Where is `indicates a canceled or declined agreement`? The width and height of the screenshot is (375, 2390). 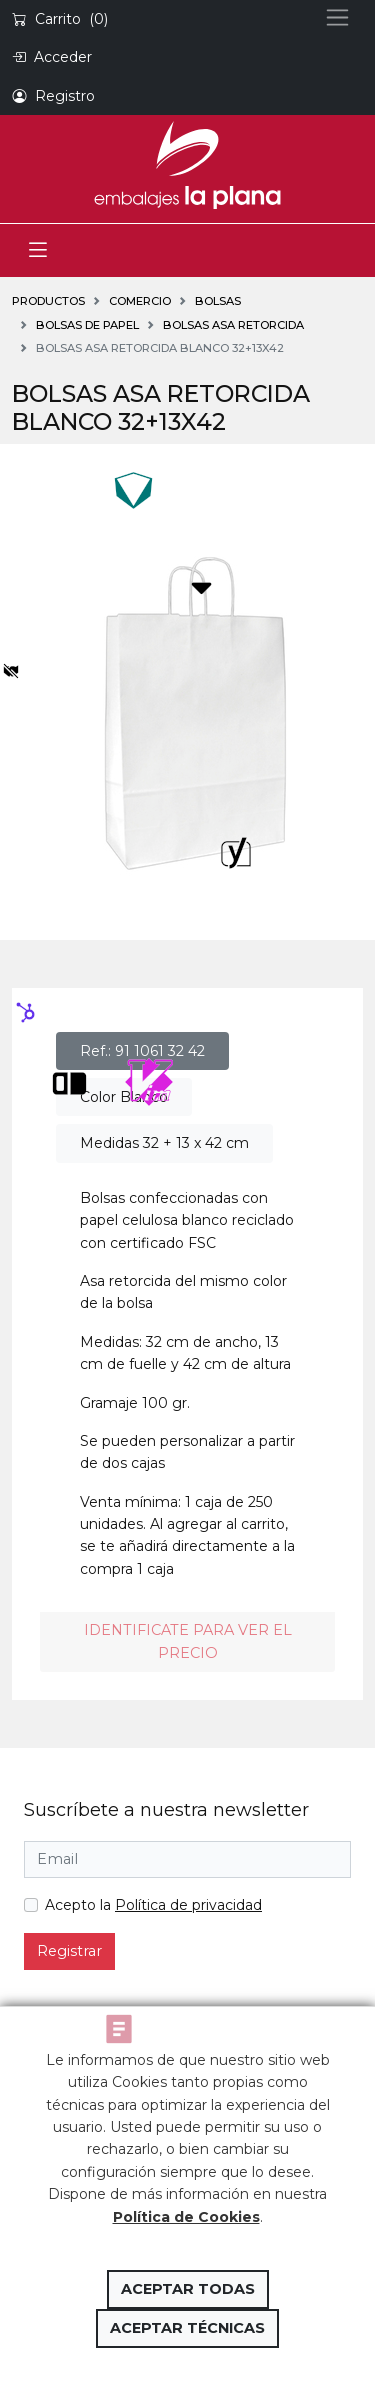 indicates a canceled or declined agreement is located at coordinates (11, 671).